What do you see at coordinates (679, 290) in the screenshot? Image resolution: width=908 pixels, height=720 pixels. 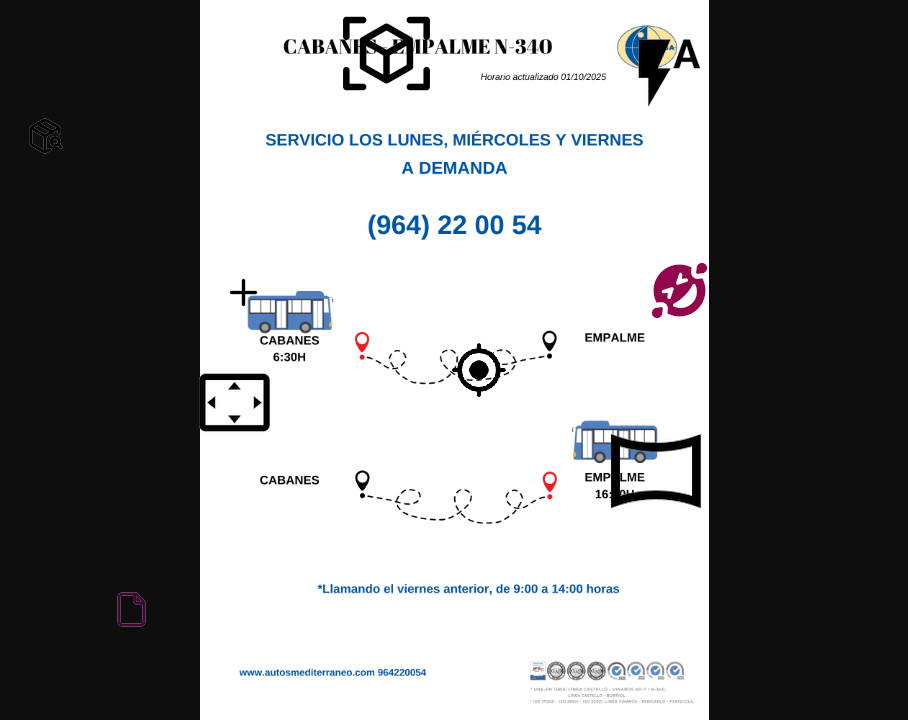 I see `react with laughing emoji` at bounding box center [679, 290].